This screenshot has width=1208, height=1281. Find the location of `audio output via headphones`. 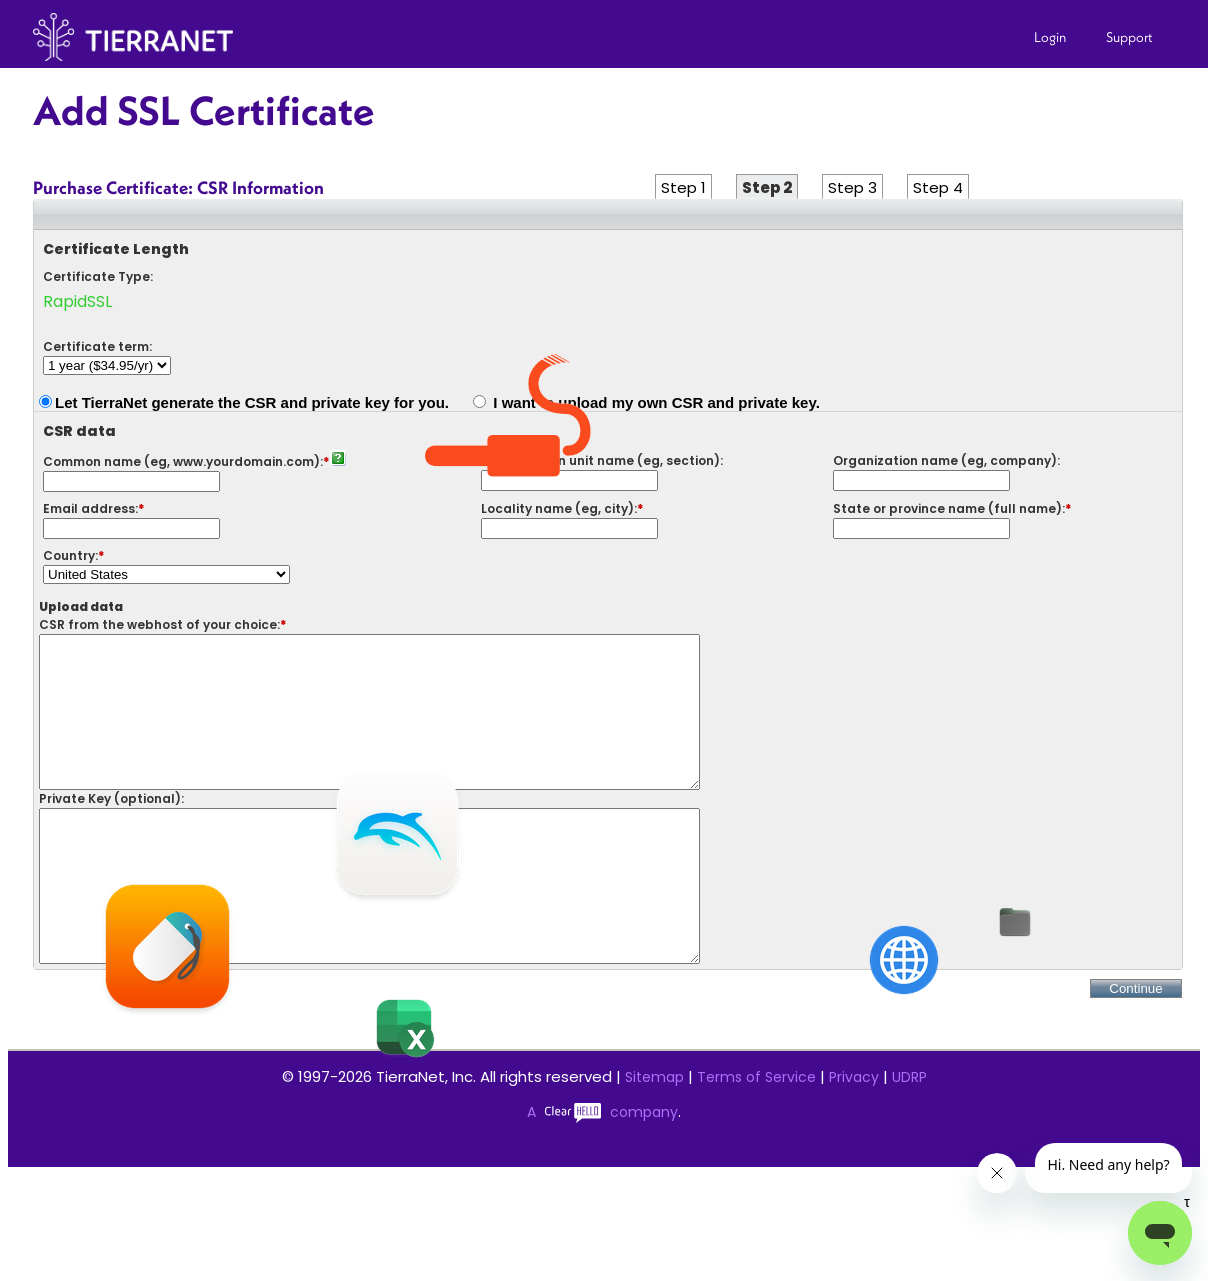

audio output via headphones is located at coordinates (508, 435).